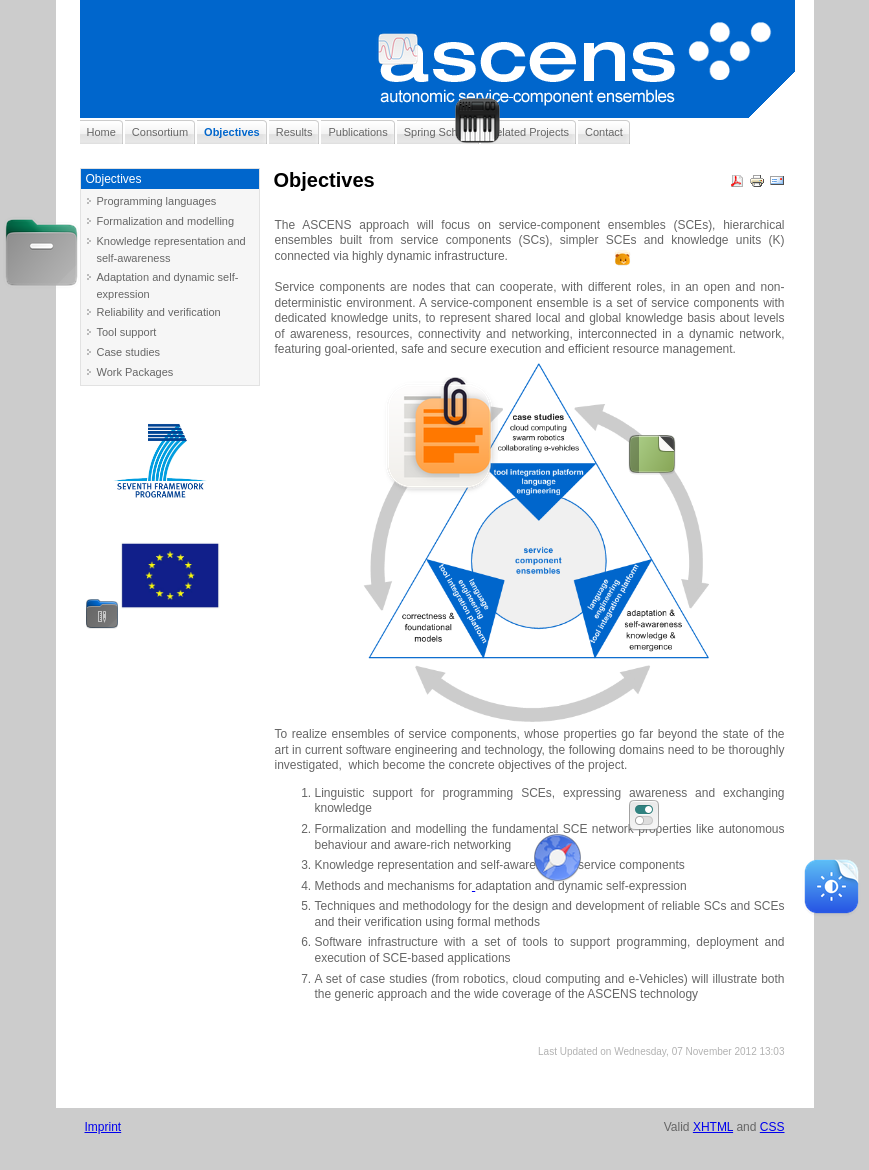  Describe the element at coordinates (477, 120) in the screenshot. I see `open audio MIDI setup to configure sound devices` at that location.